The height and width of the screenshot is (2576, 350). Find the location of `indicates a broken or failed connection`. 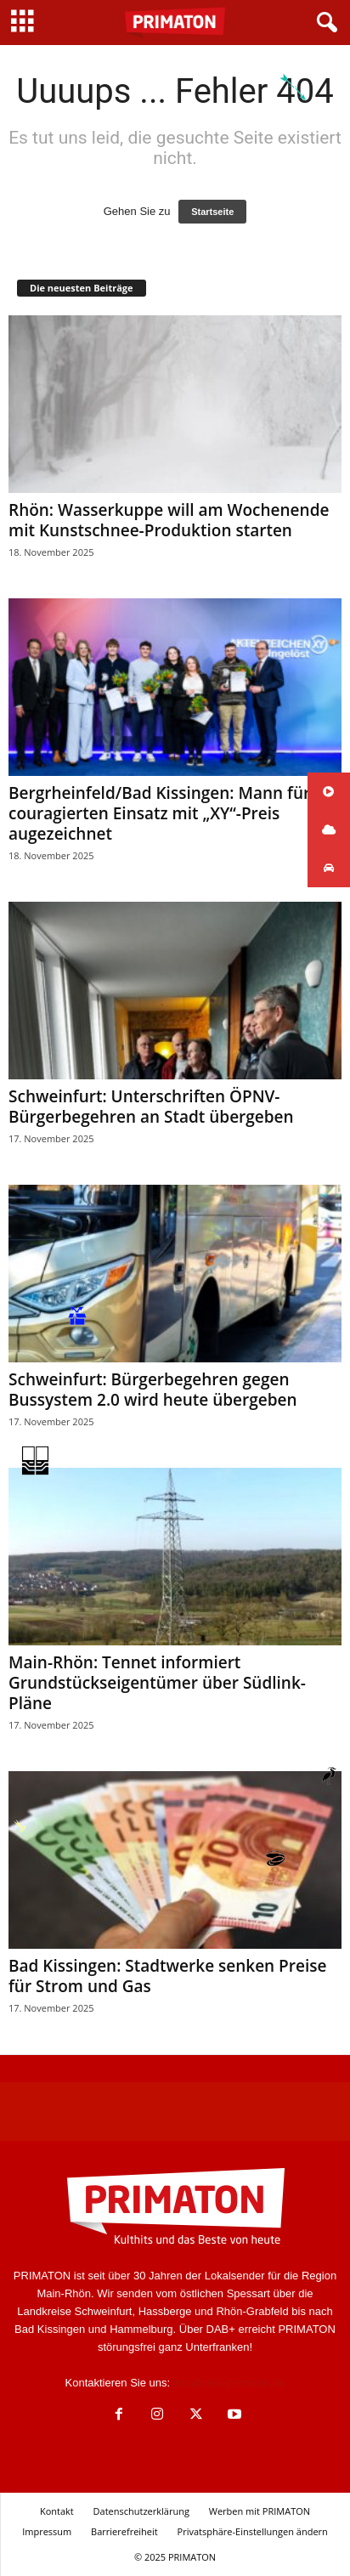

indicates a broken or failed connection is located at coordinates (292, 87).